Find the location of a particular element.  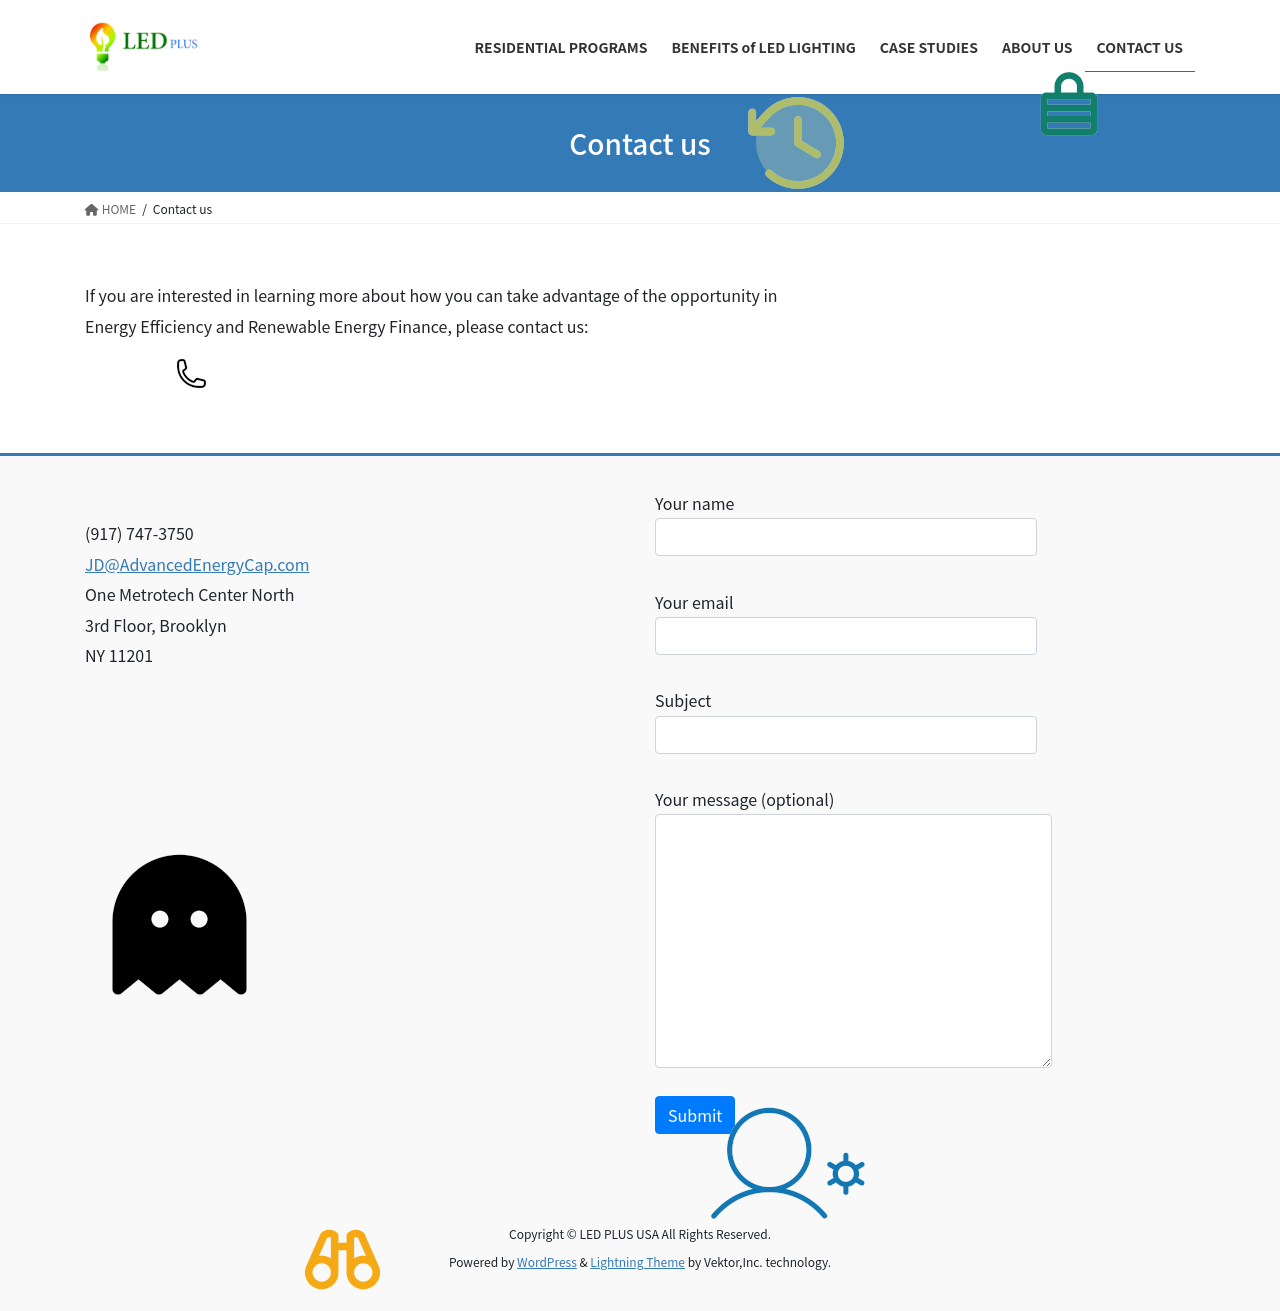

make a phone call is located at coordinates (191, 373).